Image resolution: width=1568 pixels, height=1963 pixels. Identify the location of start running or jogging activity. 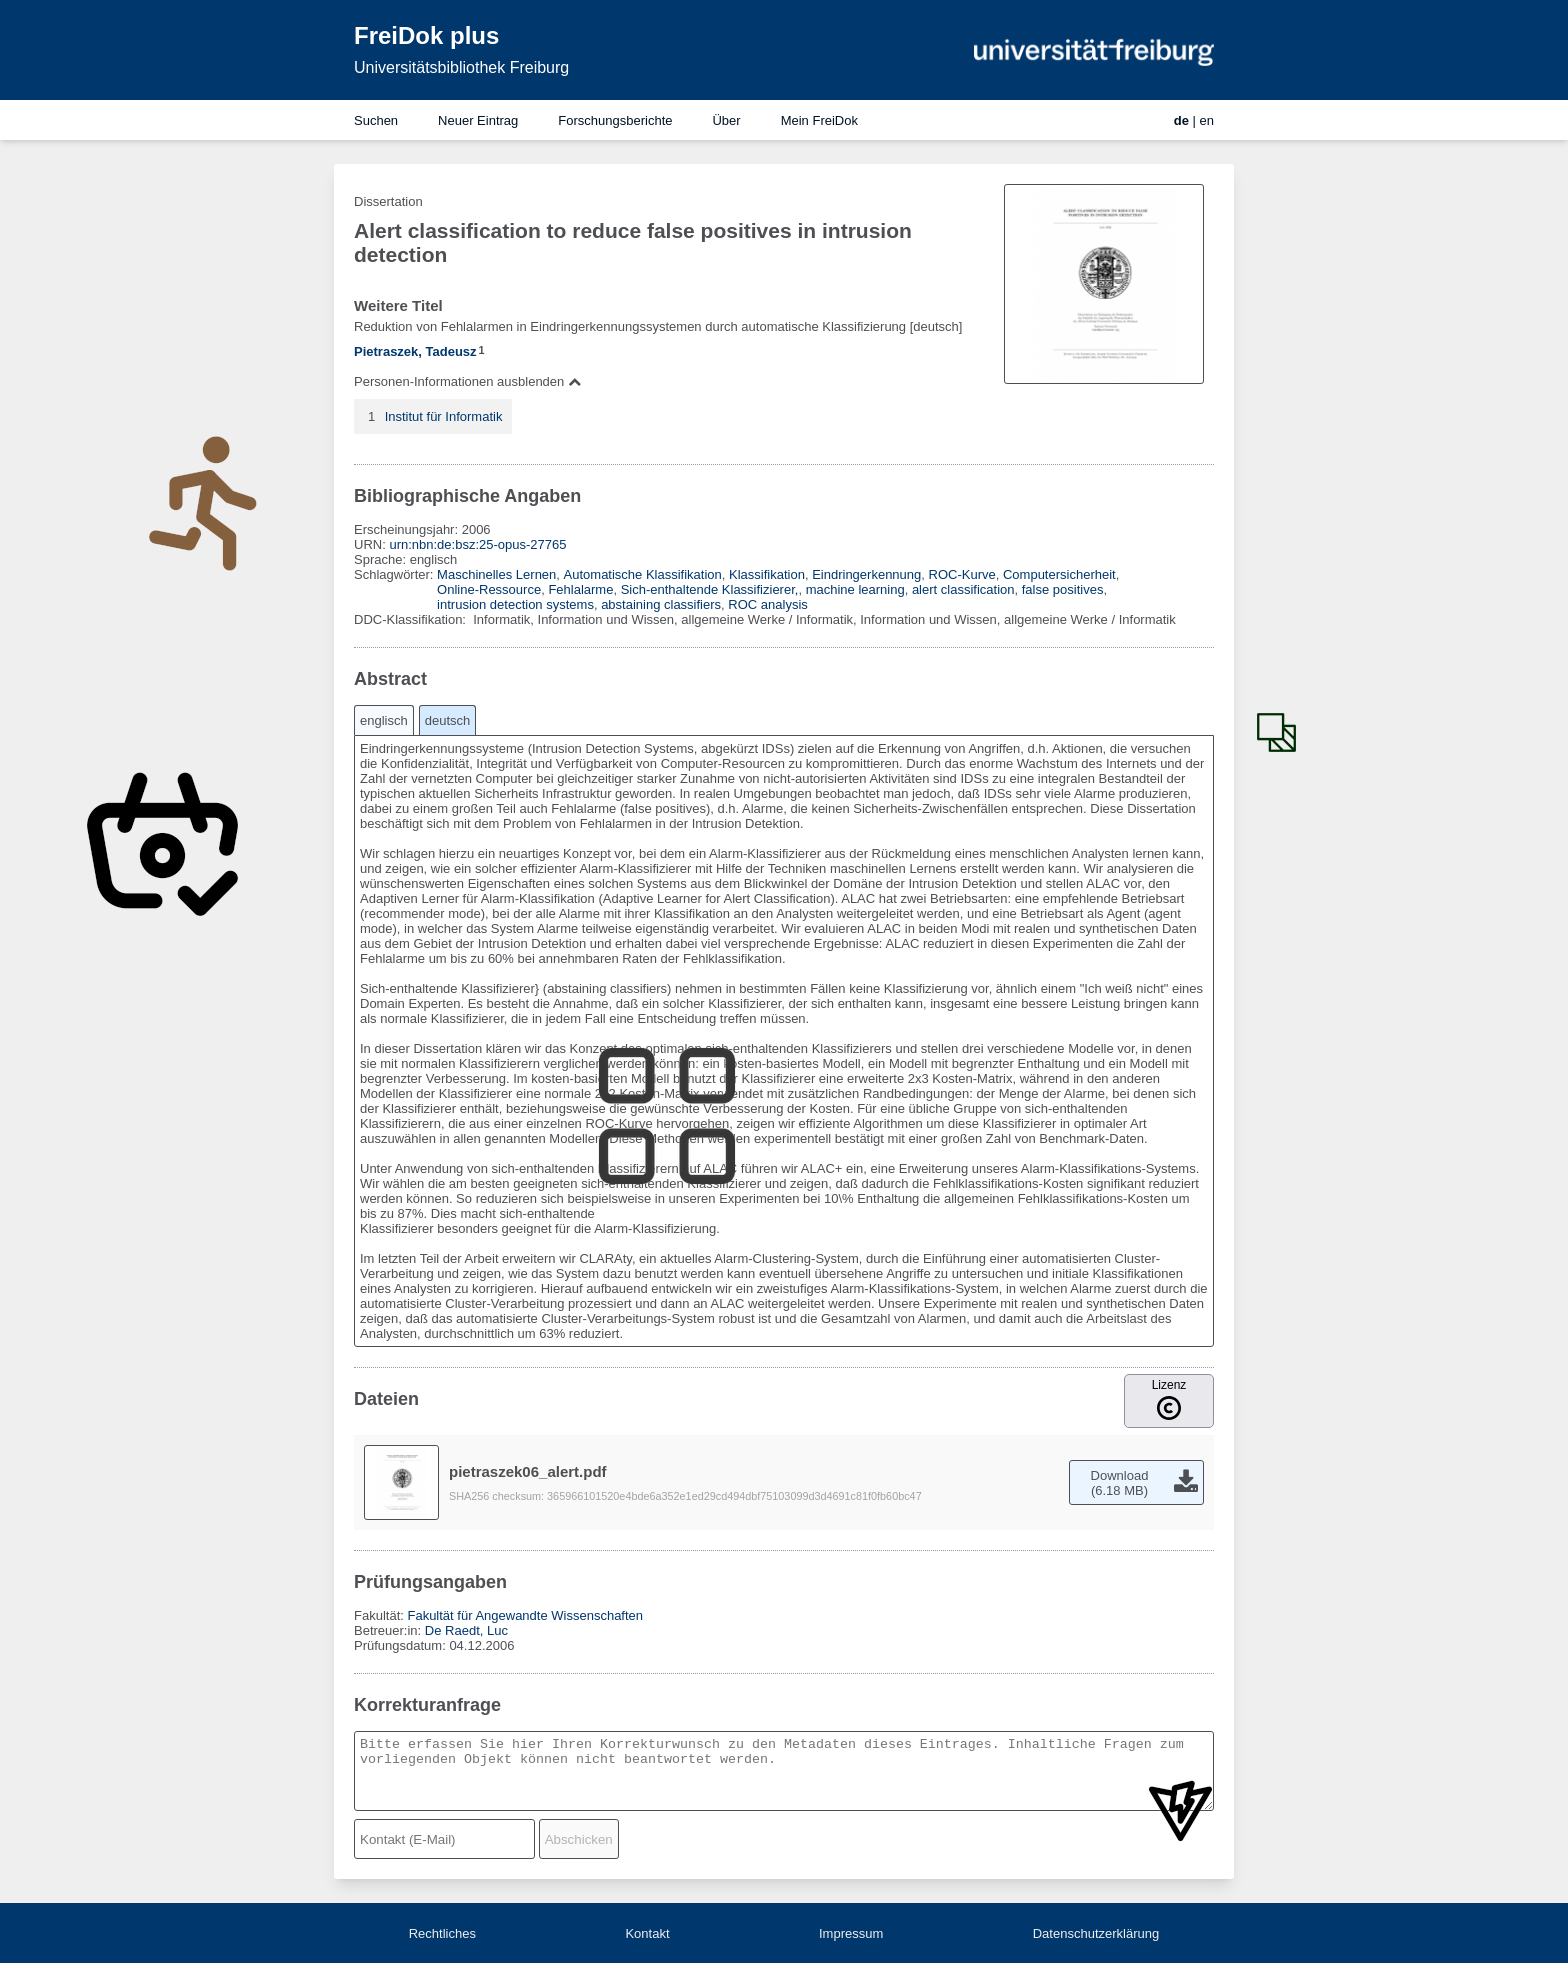
(209, 503).